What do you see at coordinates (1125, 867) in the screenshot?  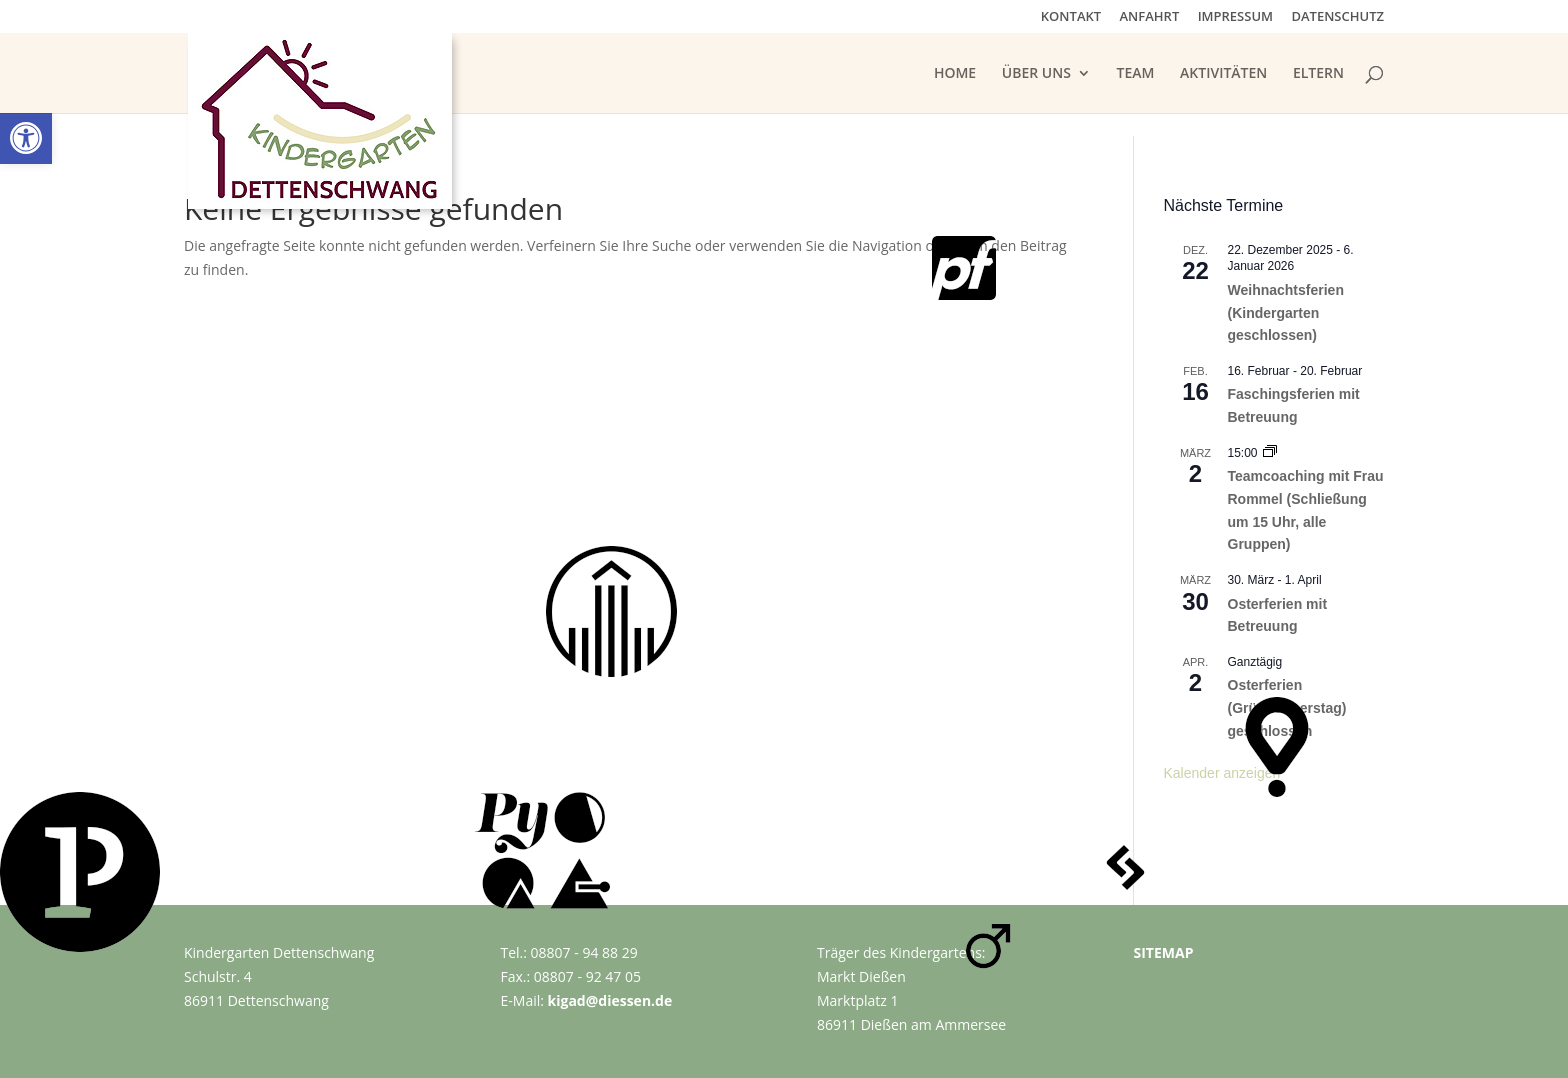 I see `visit sitepoint website or resources` at bounding box center [1125, 867].